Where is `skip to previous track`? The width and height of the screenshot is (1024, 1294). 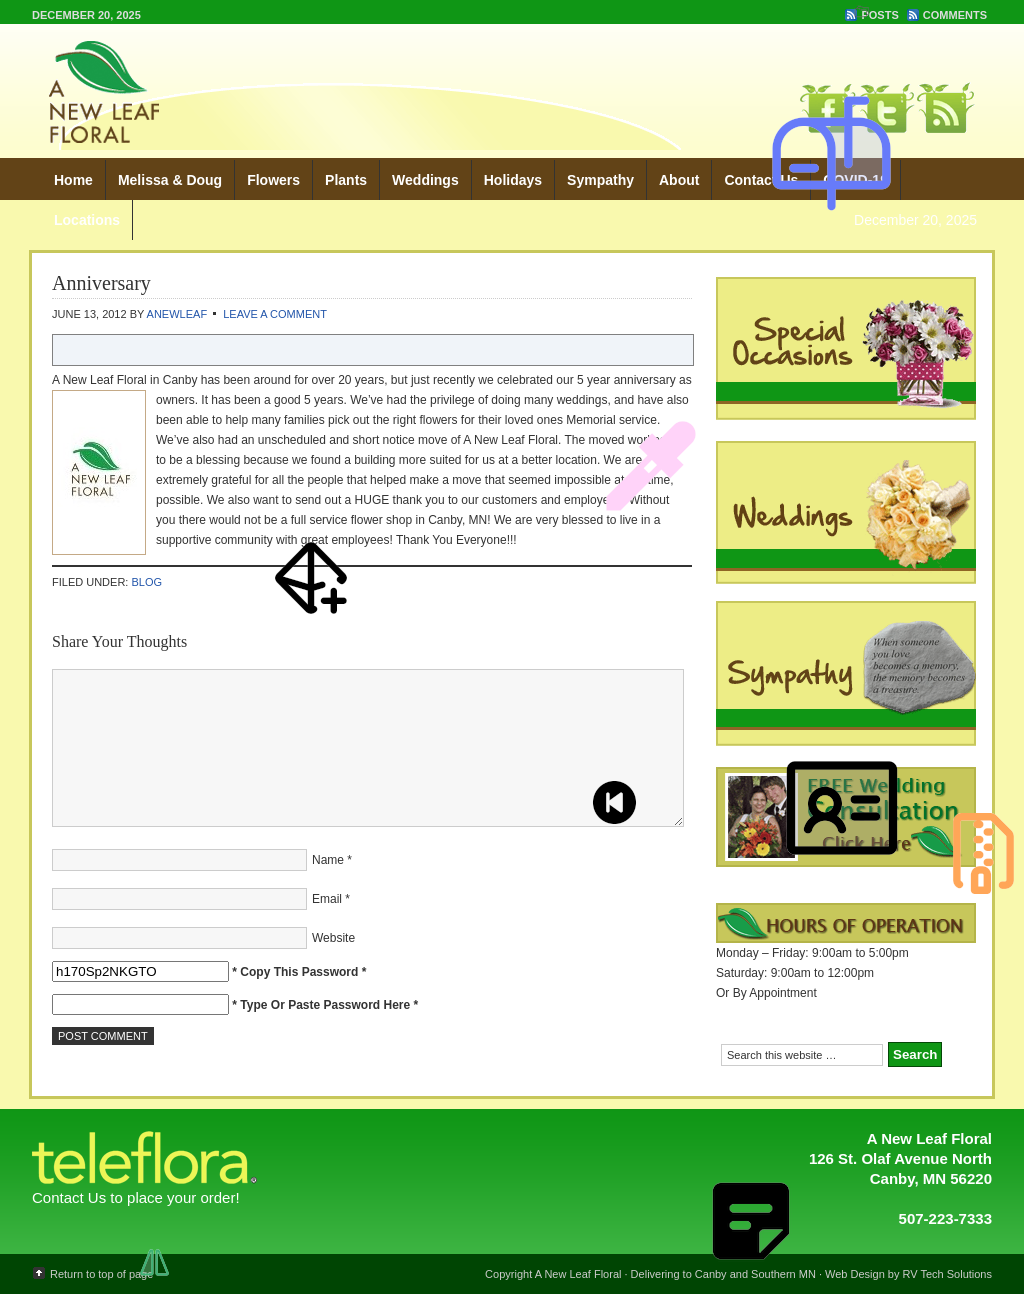 skip to previous track is located at coordinates (614, 802).